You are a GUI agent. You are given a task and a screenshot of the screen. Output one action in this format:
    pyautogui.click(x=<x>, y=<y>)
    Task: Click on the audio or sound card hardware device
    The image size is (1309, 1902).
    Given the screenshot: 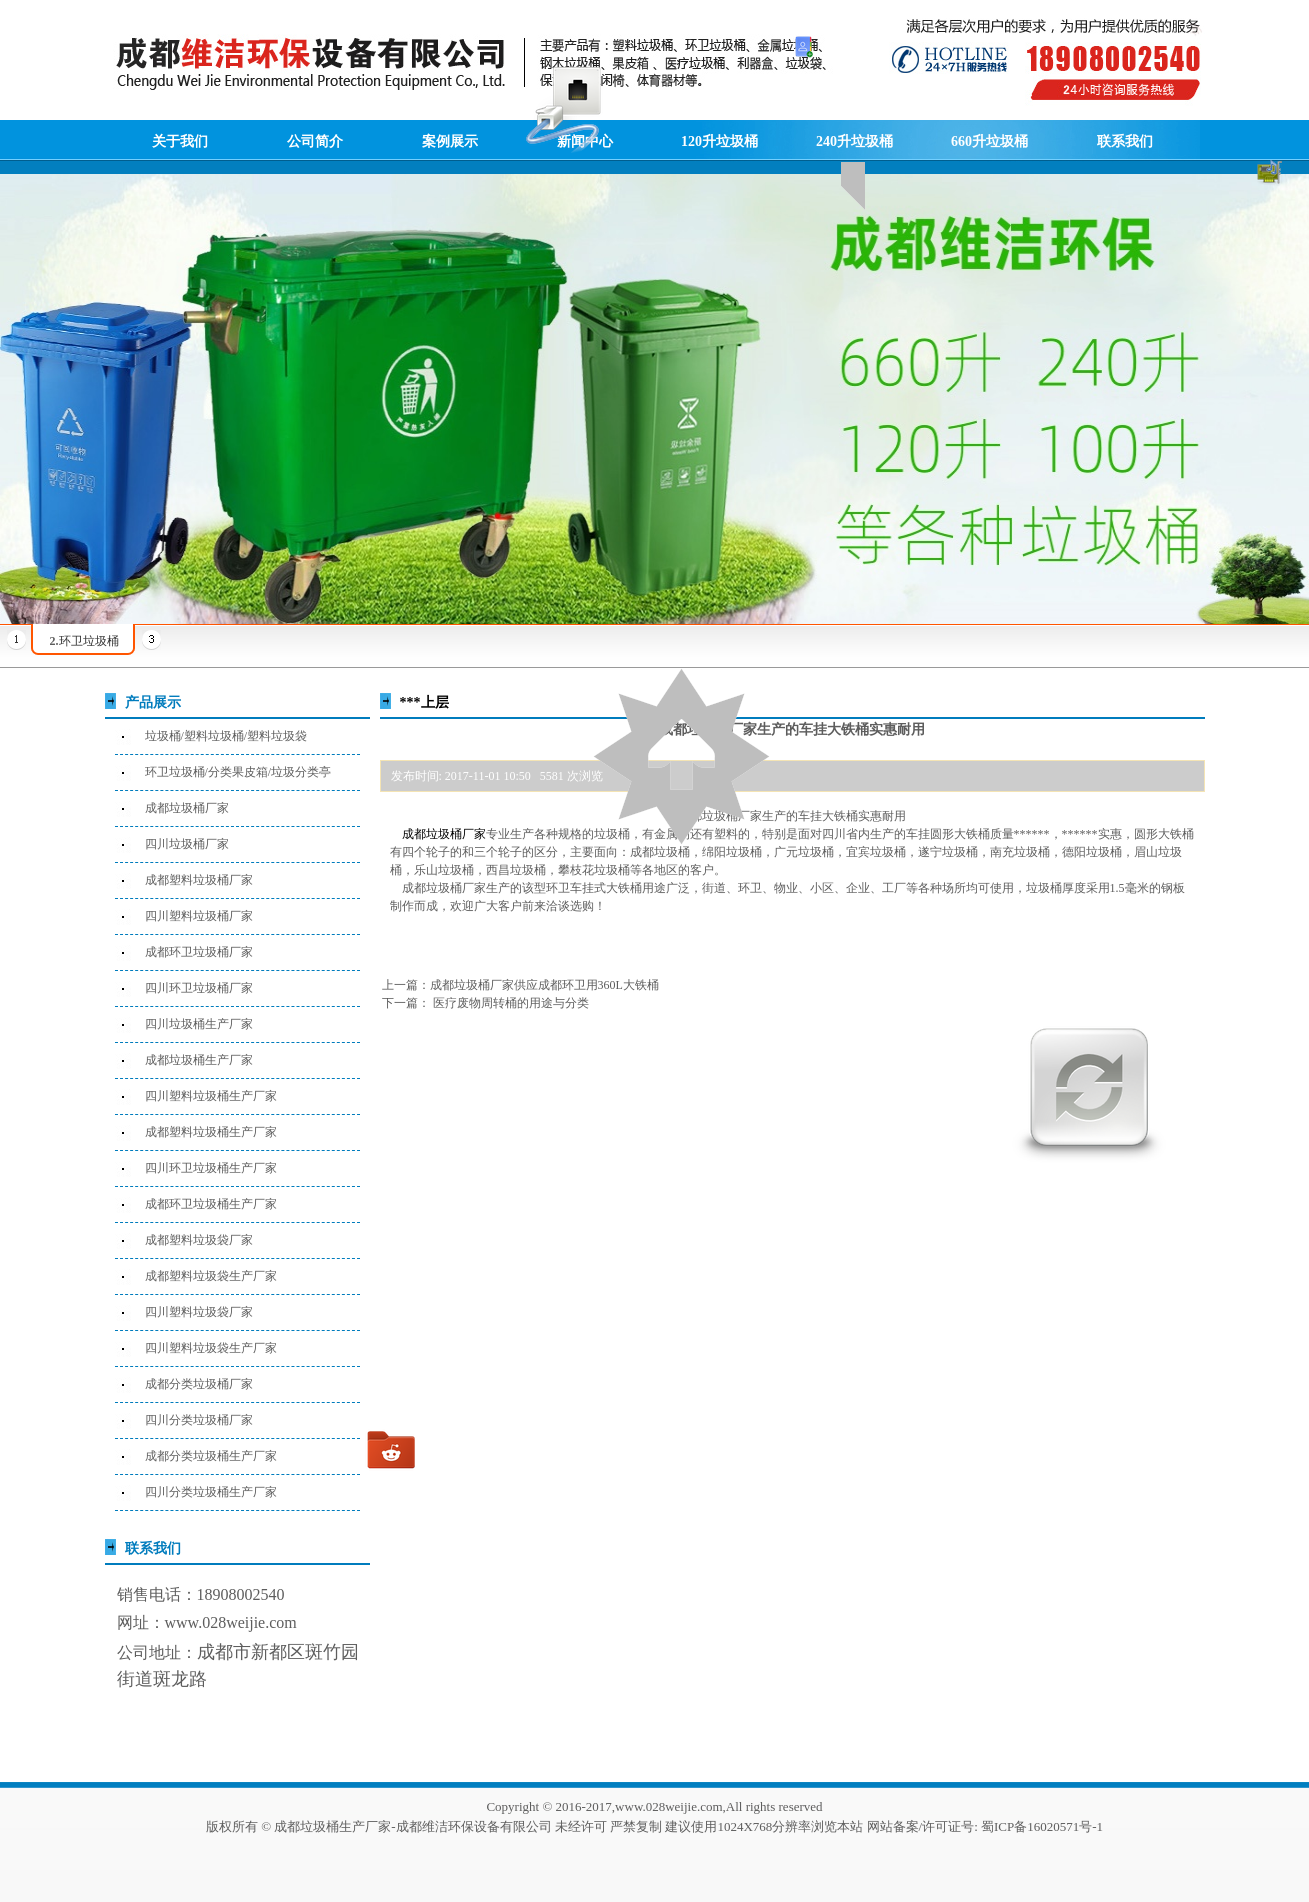 What is the action you would take?
    pyautogui.click(x=1269, y=172)
    